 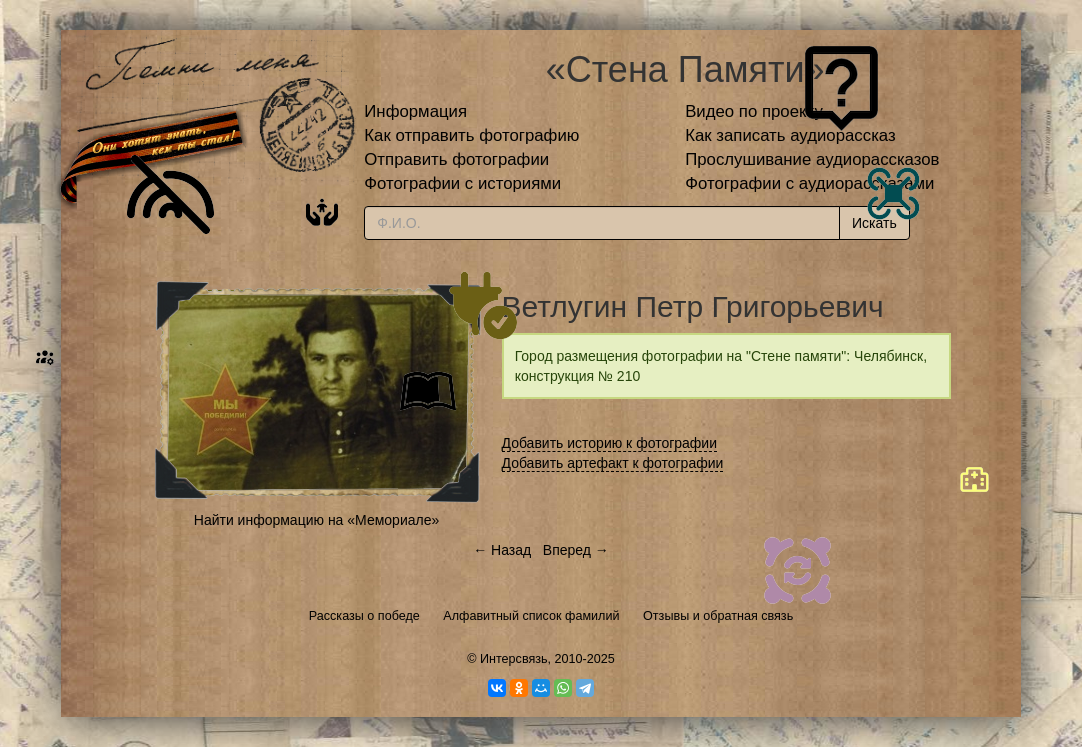 What do you see at coordinates (170, 194) in the screenshot?
I see `no internet connection` at bounding box center [170, 194].